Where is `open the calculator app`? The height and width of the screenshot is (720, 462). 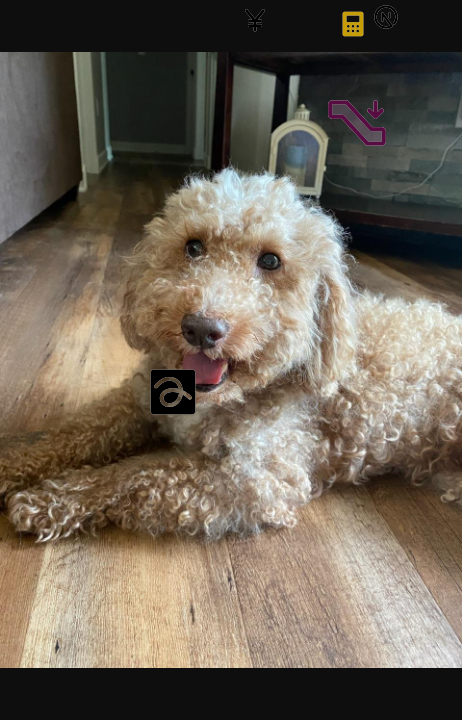
open the calculator app is located at coordinates (353, 24).